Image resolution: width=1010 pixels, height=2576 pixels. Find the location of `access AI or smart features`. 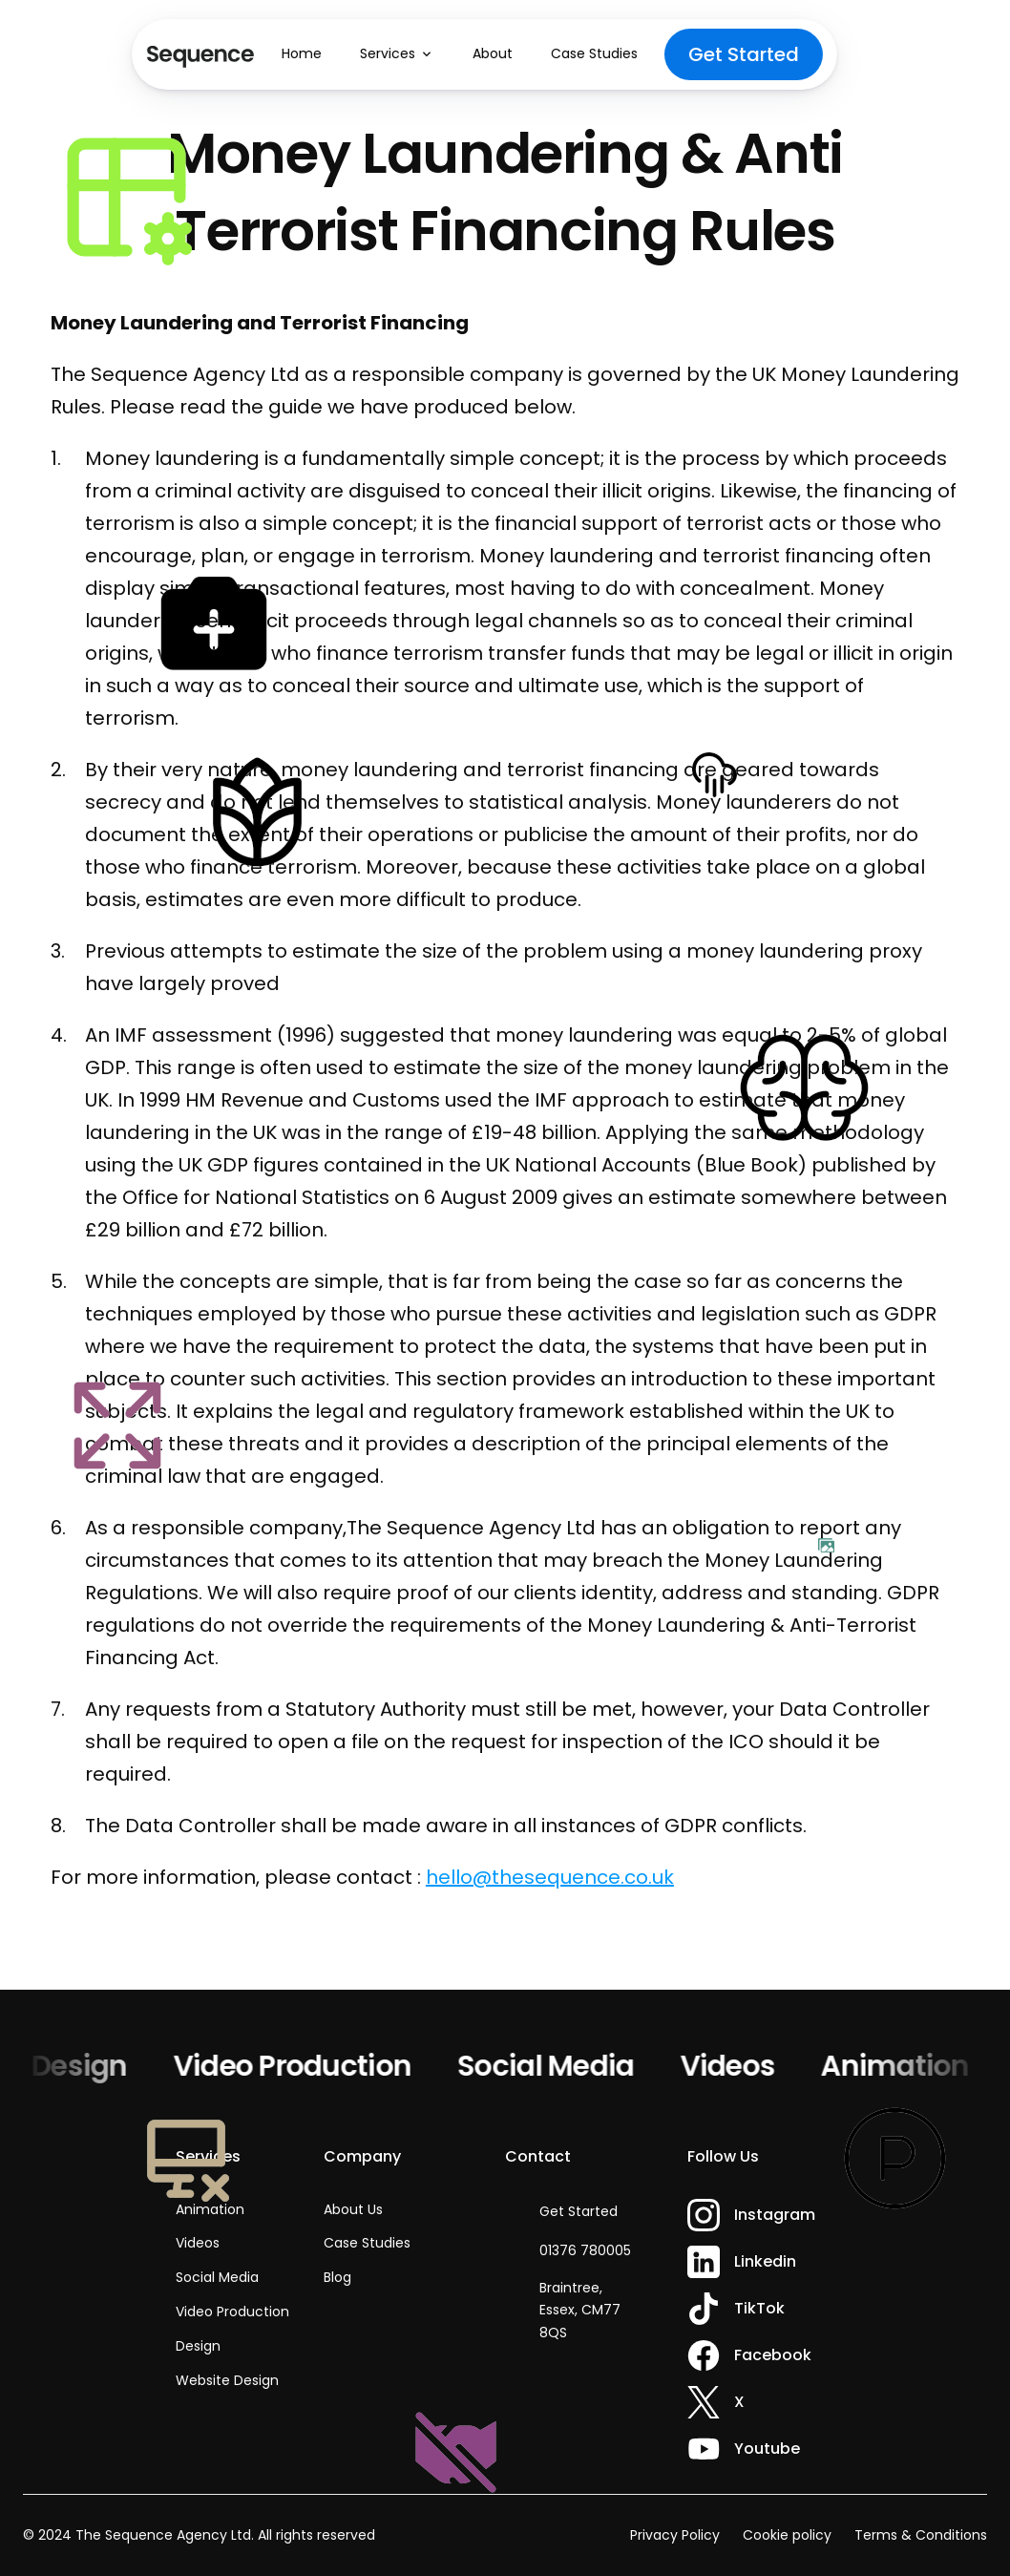

access AI or smart features is located at coordinates (804, 1089).